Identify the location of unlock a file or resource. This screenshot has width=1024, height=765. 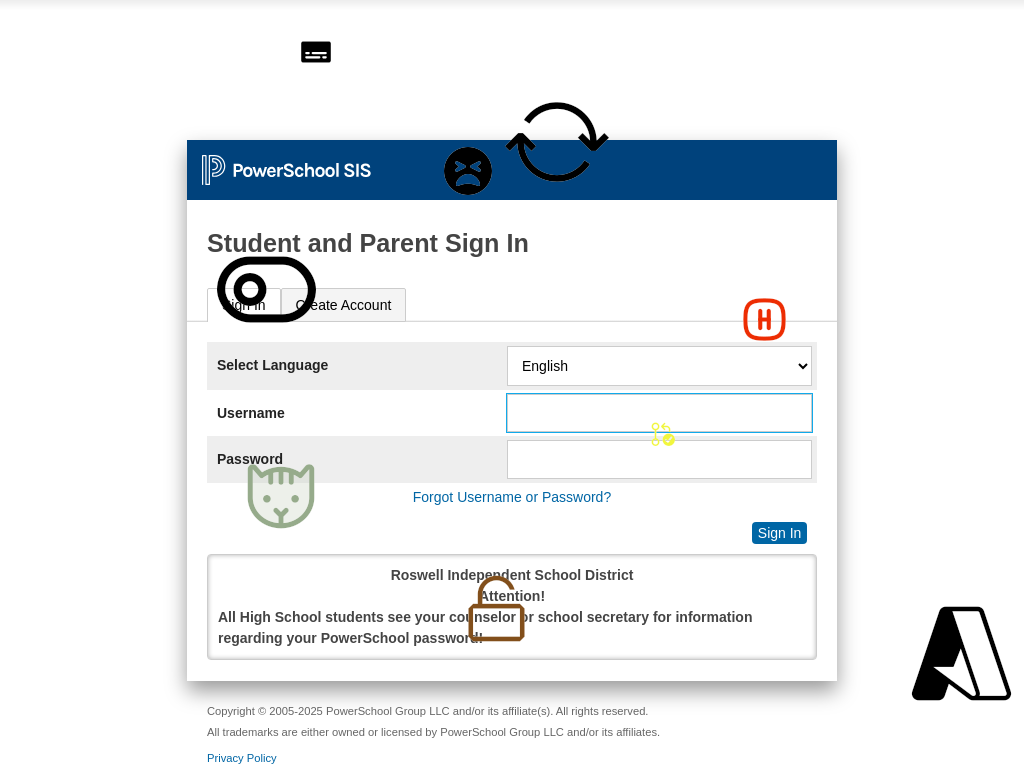
(496, 608).